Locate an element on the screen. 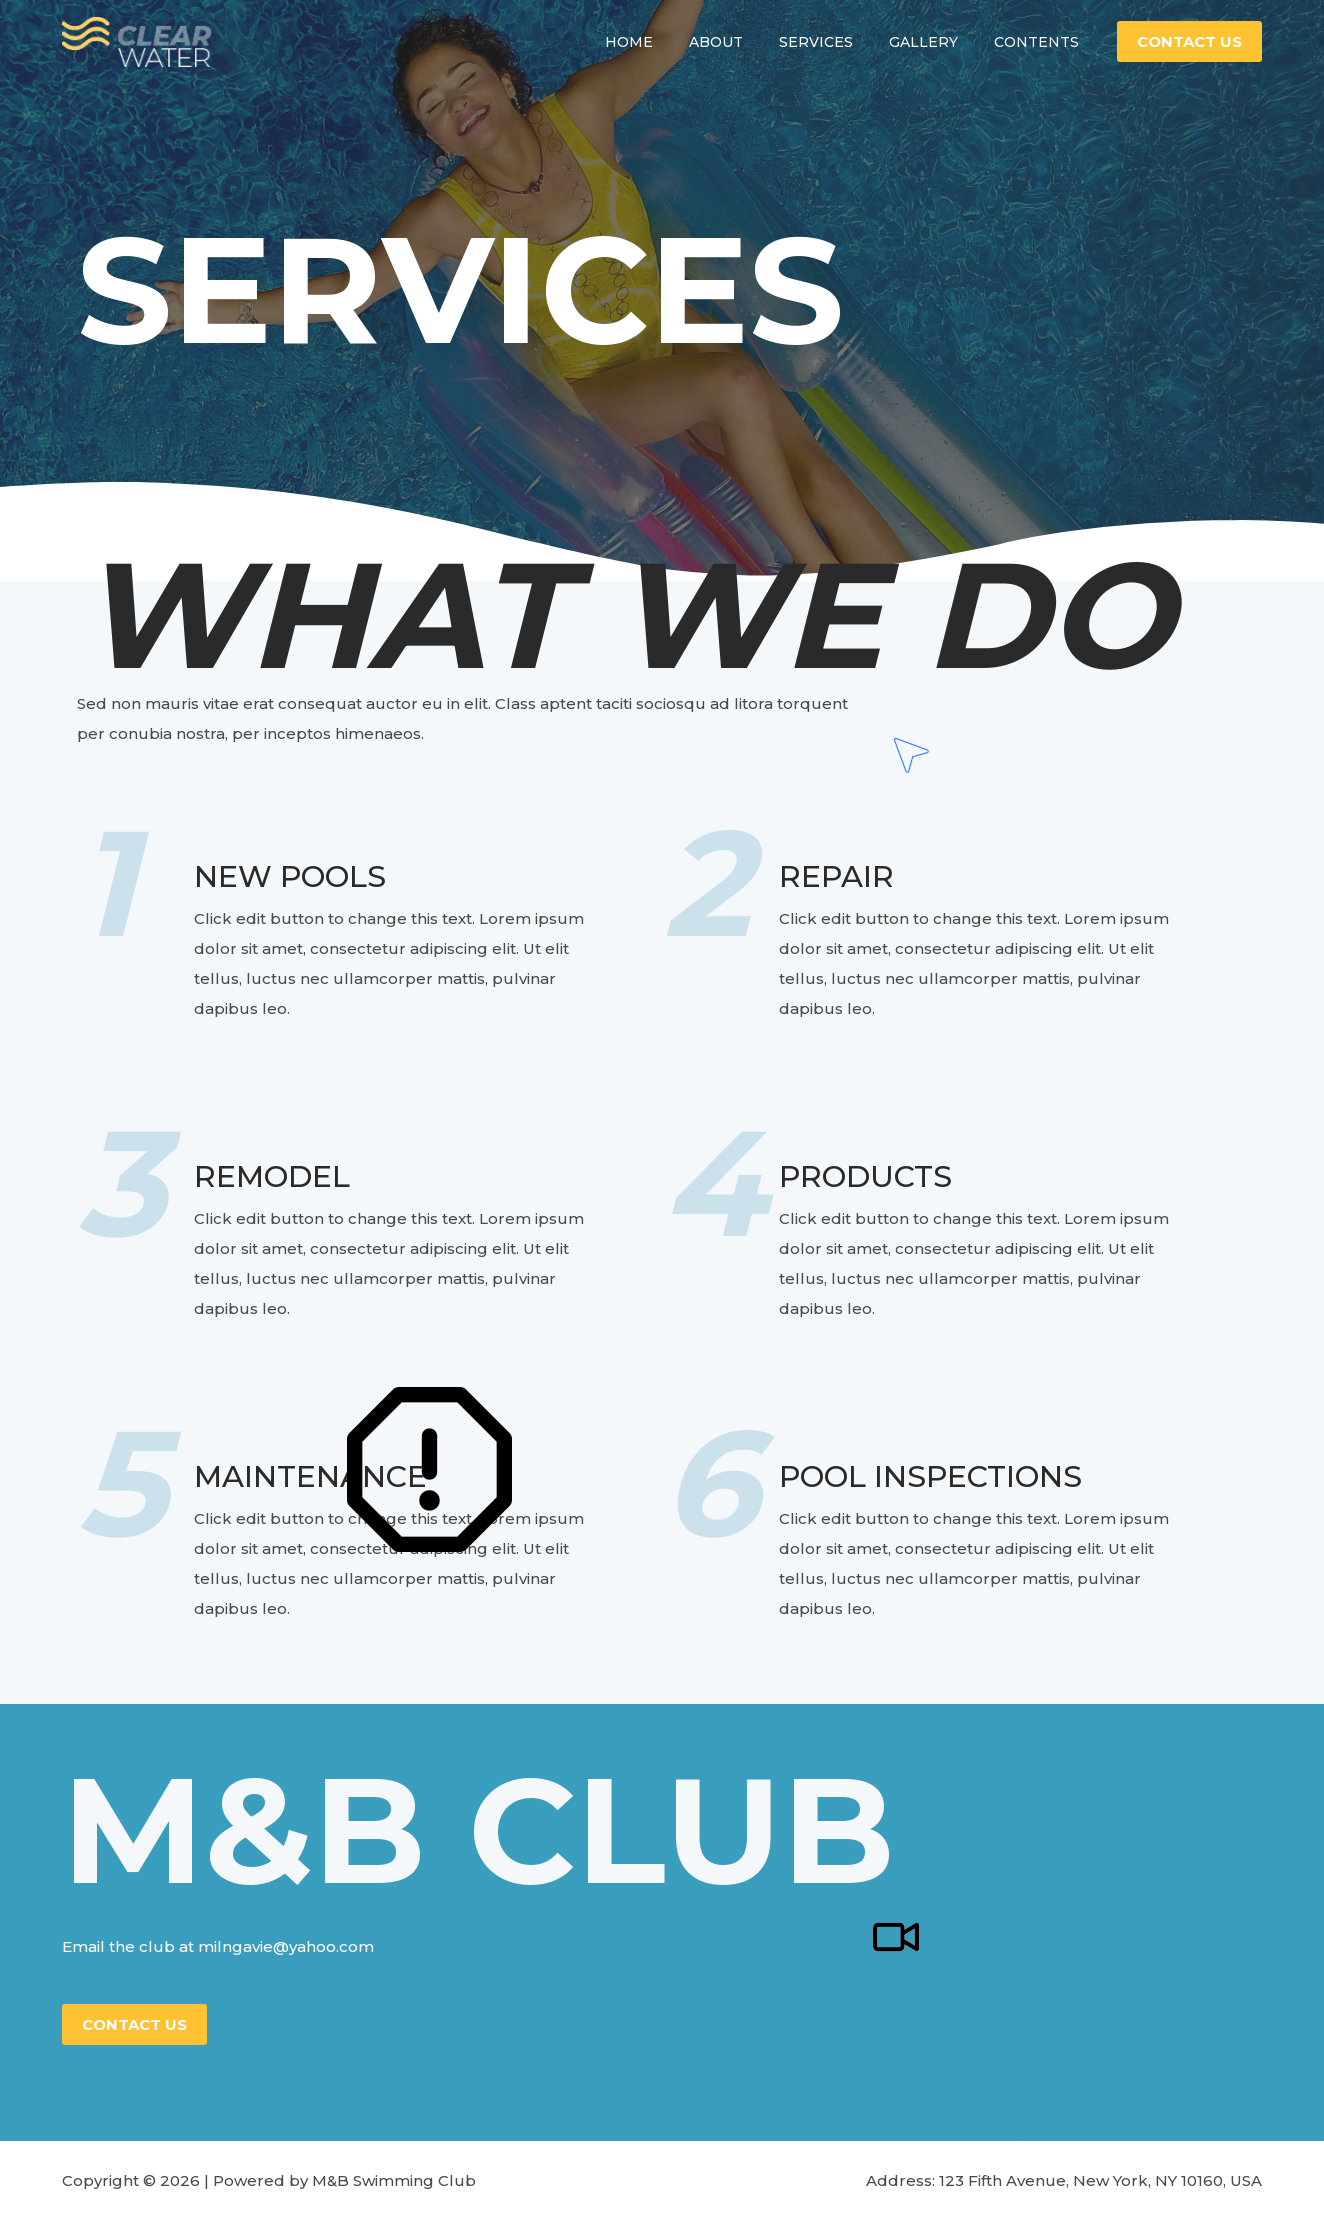 The width and height of the screenshot is (1324, 2221). start a video call is located at coordinates (896, 1937).